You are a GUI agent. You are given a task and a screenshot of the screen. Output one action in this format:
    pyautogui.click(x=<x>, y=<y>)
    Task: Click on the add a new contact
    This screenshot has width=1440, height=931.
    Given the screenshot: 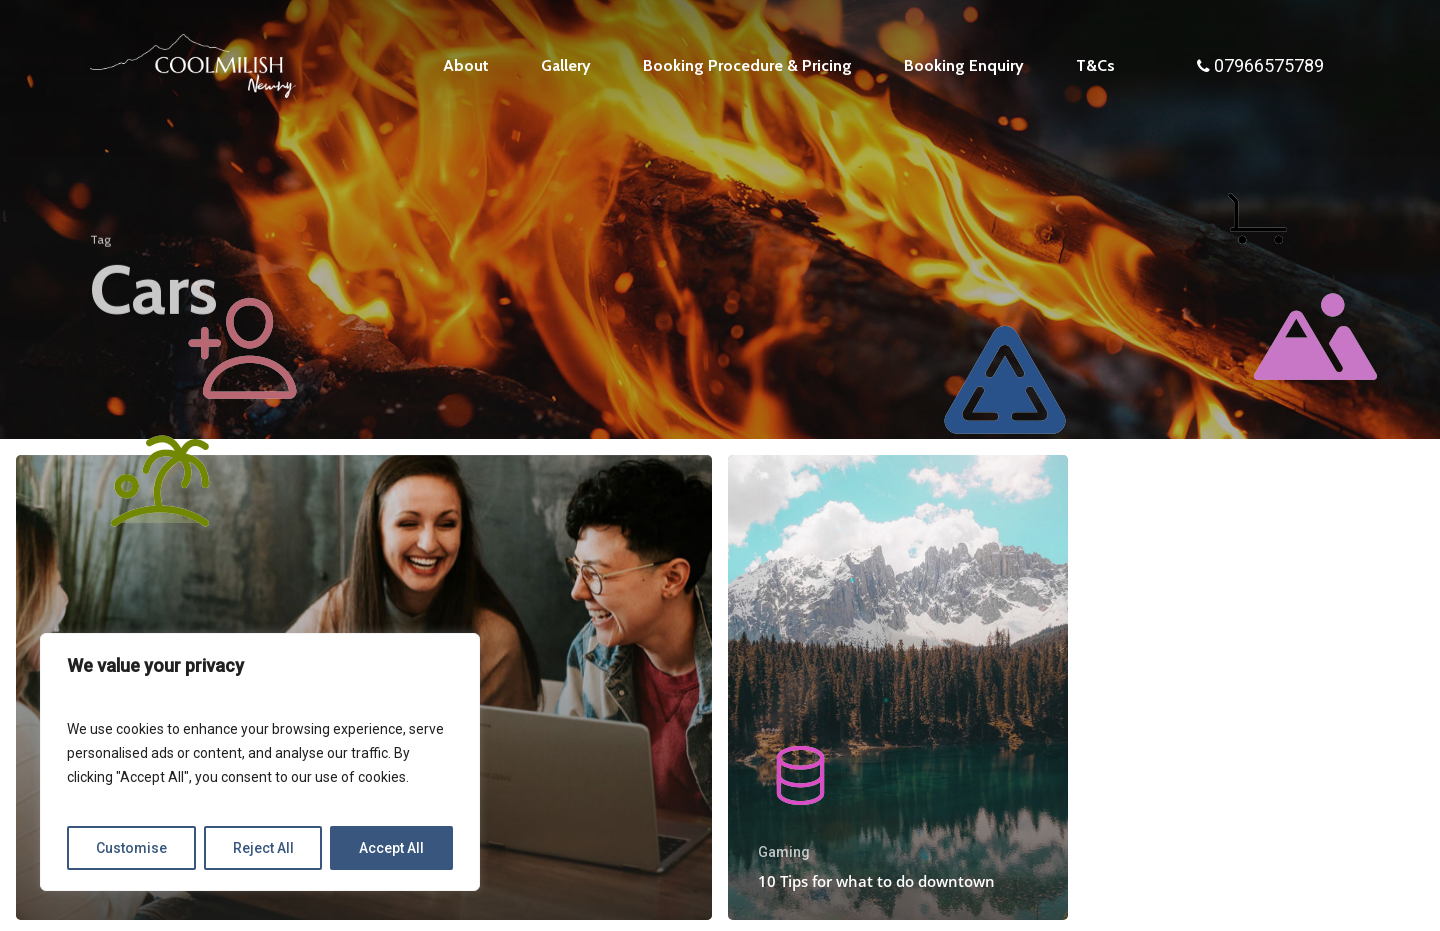 What is the action you would take?
    pyautogui.click(x=242, y=348)
    